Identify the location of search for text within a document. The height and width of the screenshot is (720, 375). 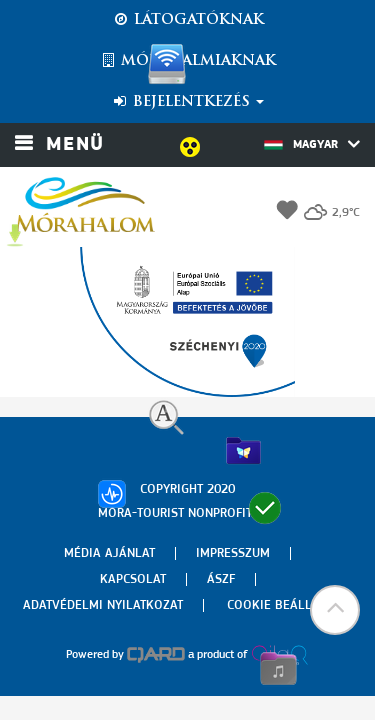
(166, 417).